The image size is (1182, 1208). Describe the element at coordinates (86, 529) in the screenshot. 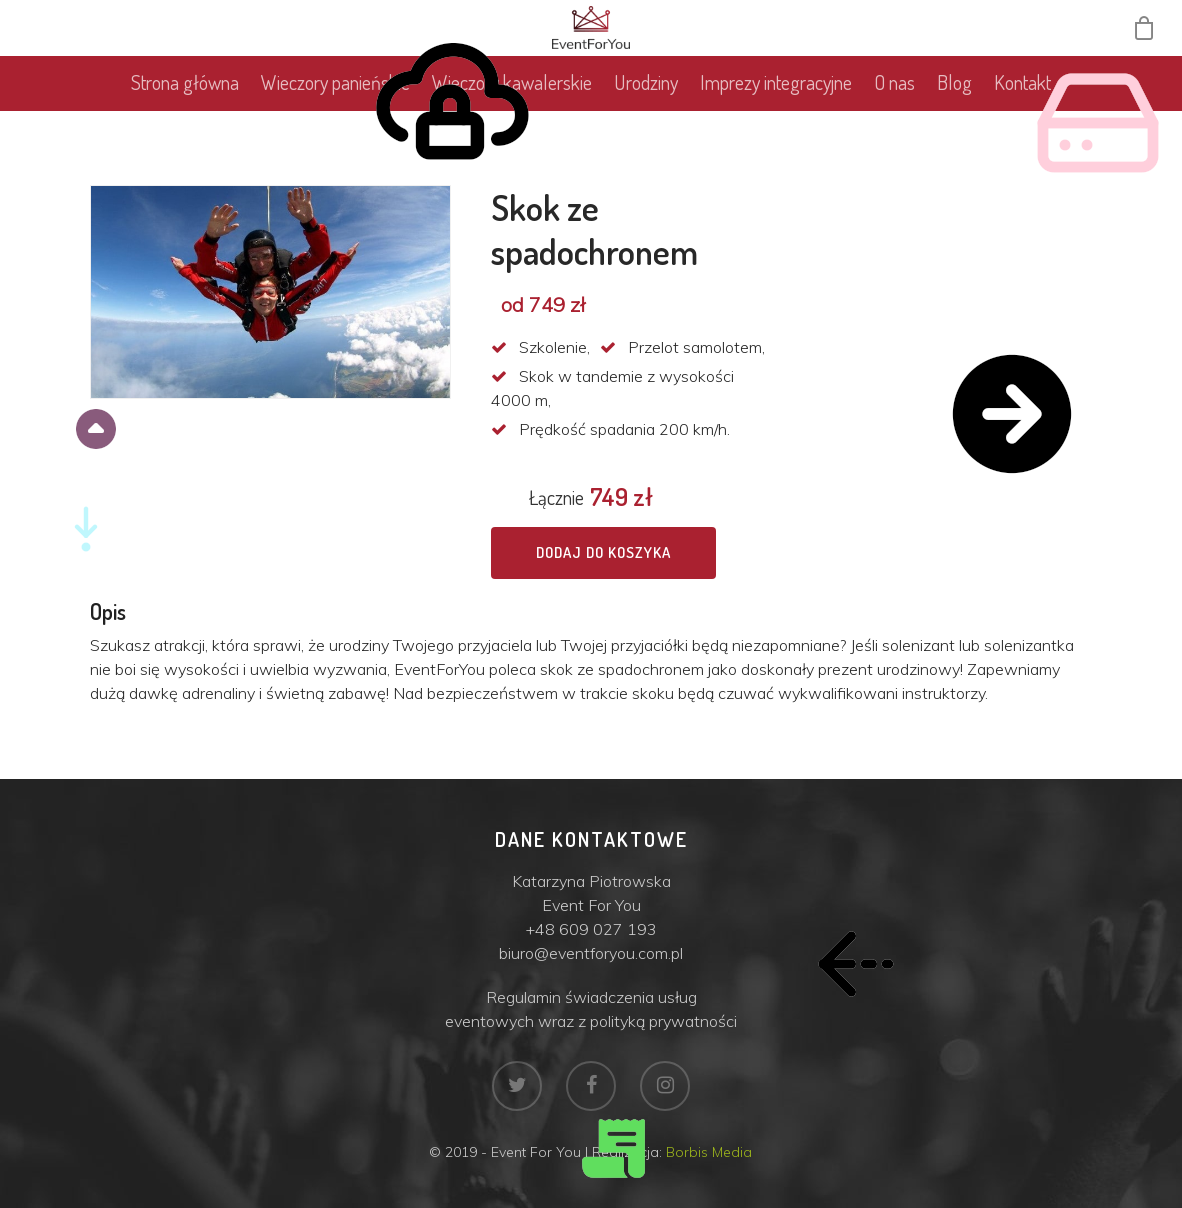

I see `step into function during debugging` at that location.